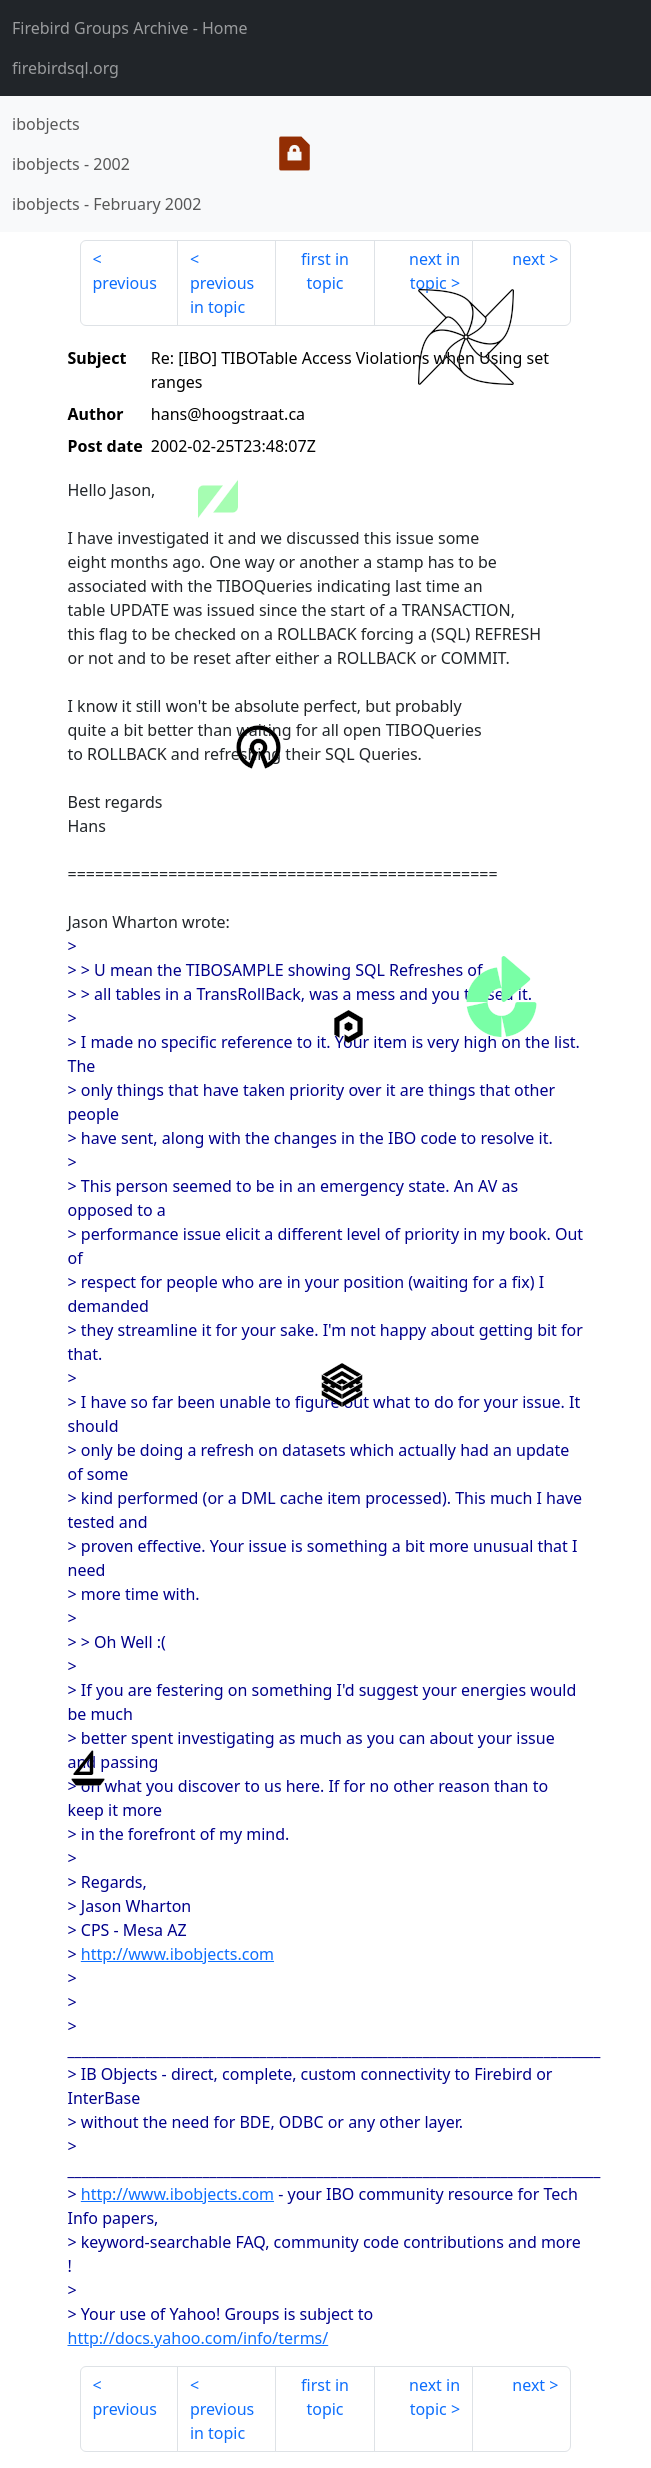 The width and height of the screenshot is (651, 2468). I want to click on zend framework official logo, so click(218, 499).